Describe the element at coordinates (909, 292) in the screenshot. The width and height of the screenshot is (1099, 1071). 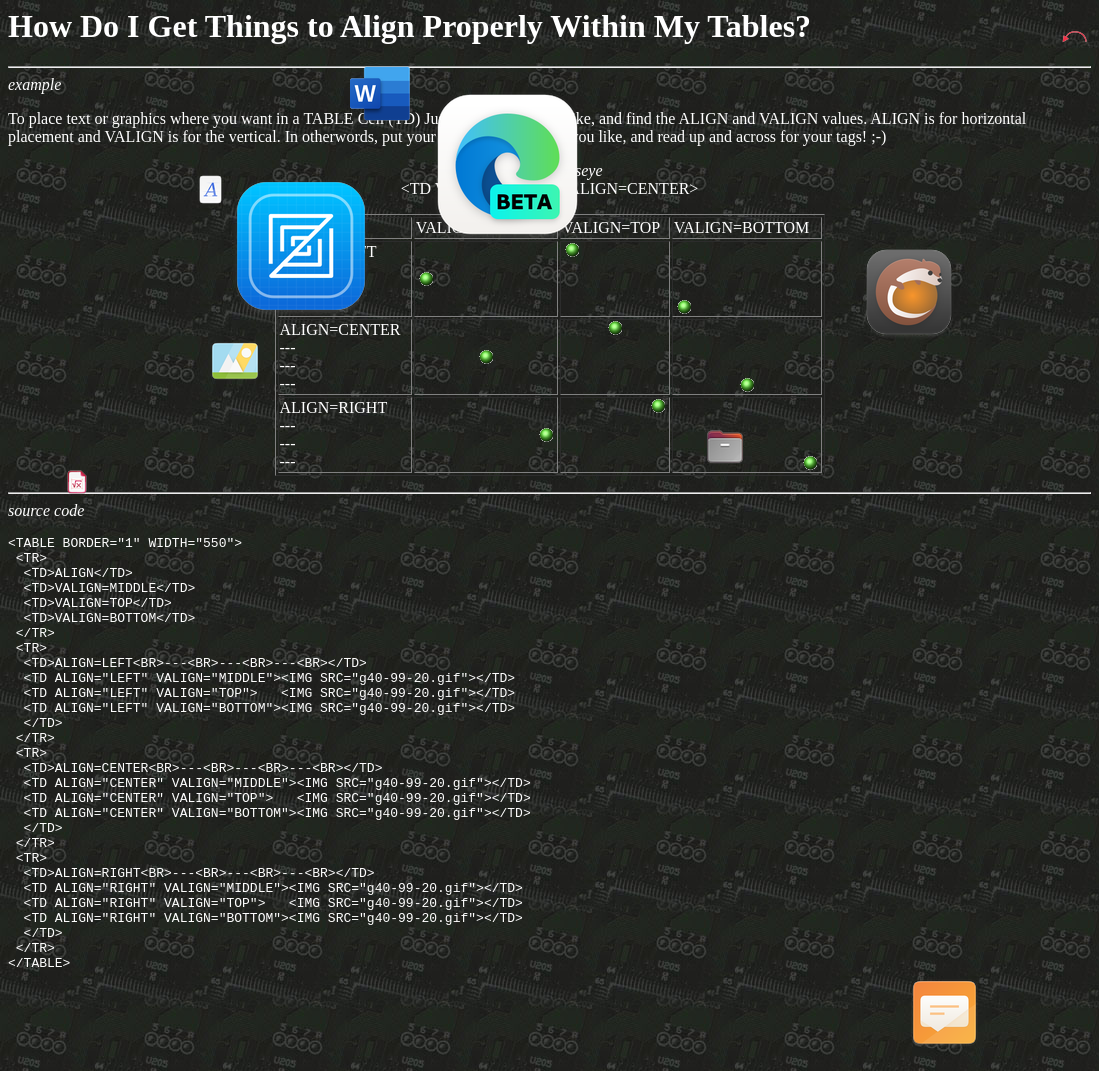
I see `open lutris gaming platform` at that location.